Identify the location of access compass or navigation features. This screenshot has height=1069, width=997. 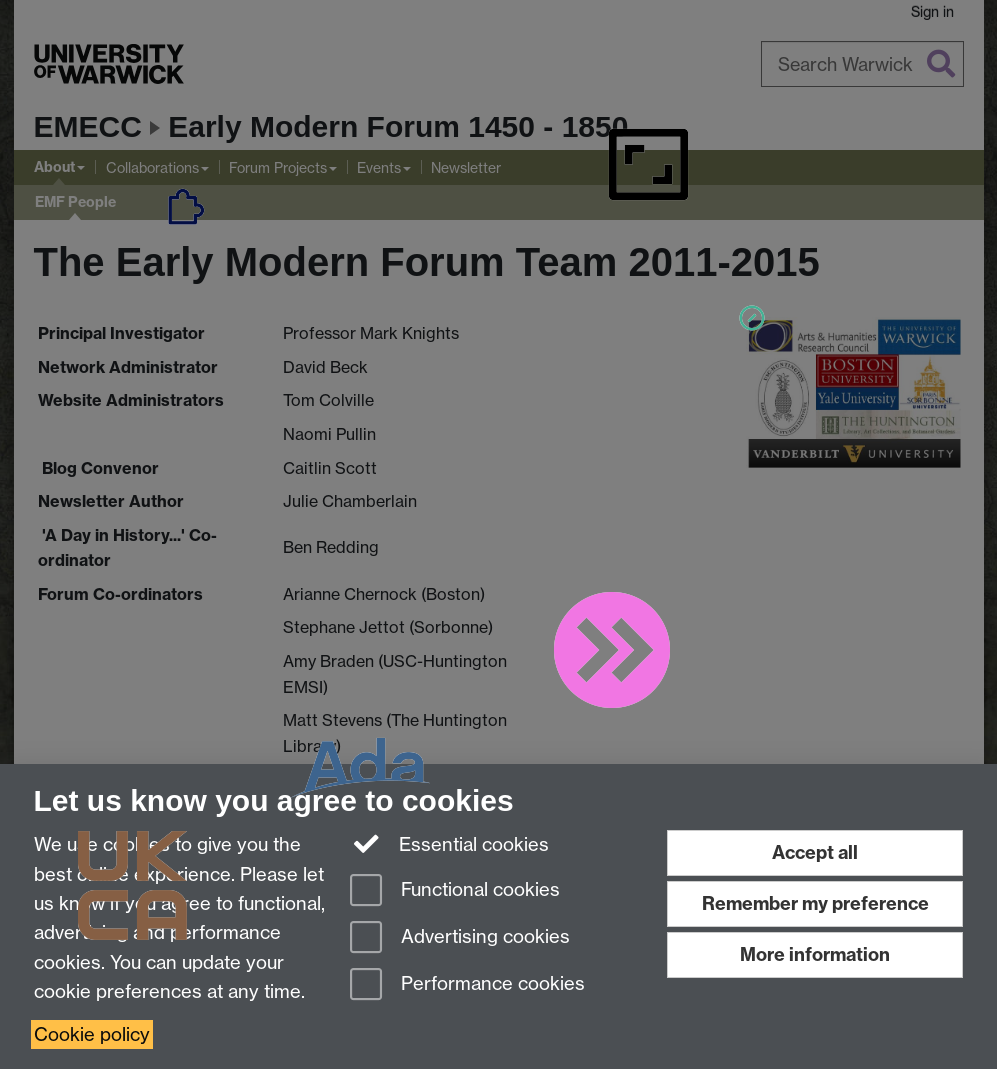
(752, 318).